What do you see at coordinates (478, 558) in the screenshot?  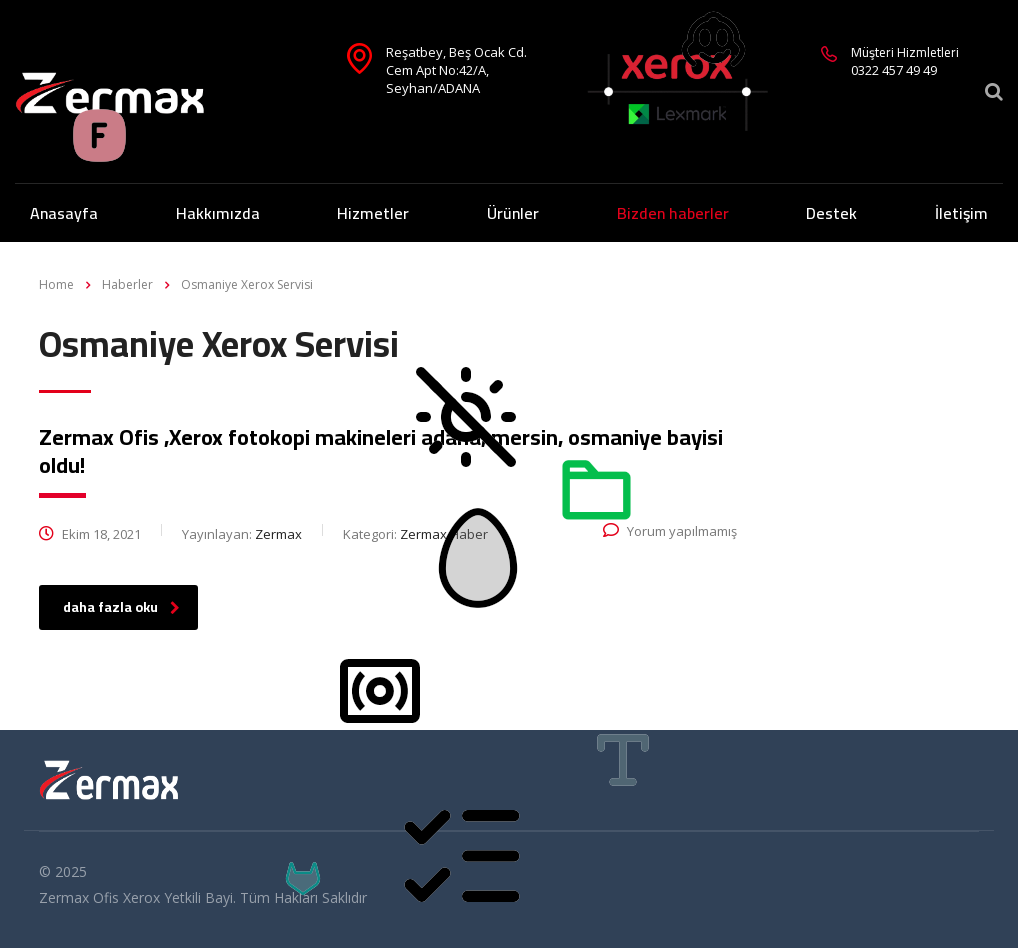 I see `indicates egg or egg-related content` at bounding box center [478, 558].